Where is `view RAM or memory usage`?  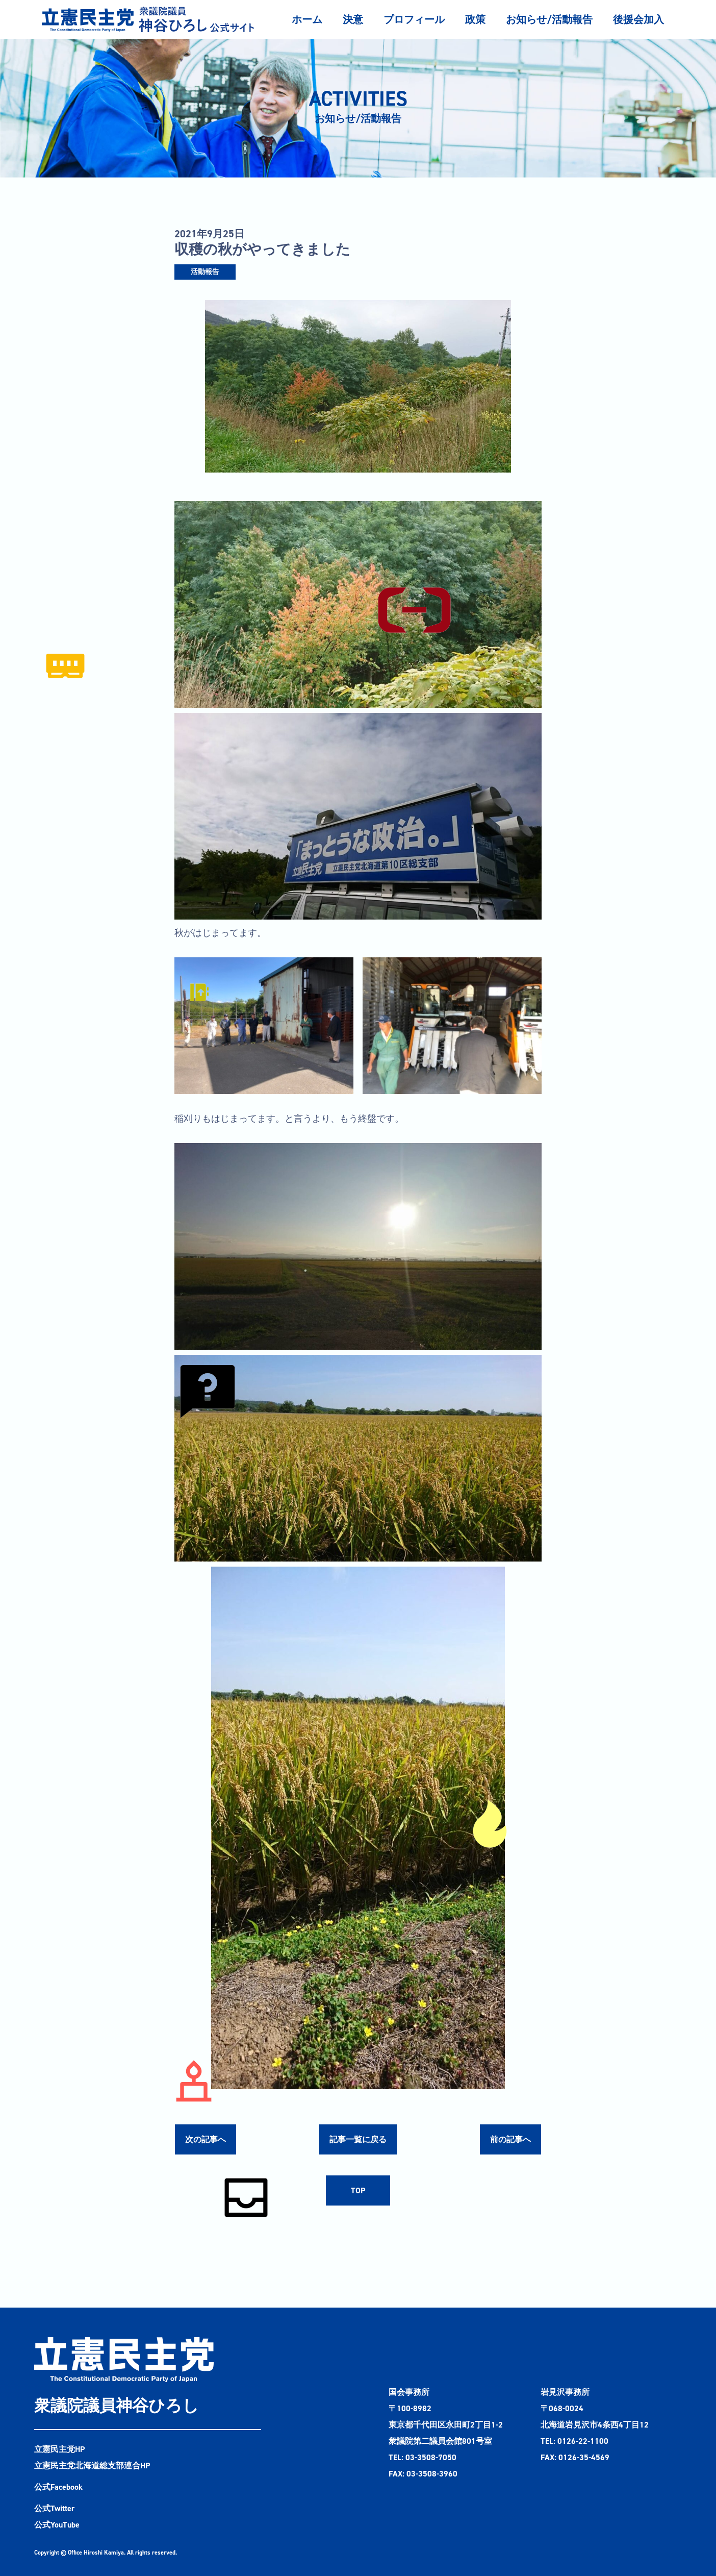
view RAM or memory usage is located at coordinates (65, 666).